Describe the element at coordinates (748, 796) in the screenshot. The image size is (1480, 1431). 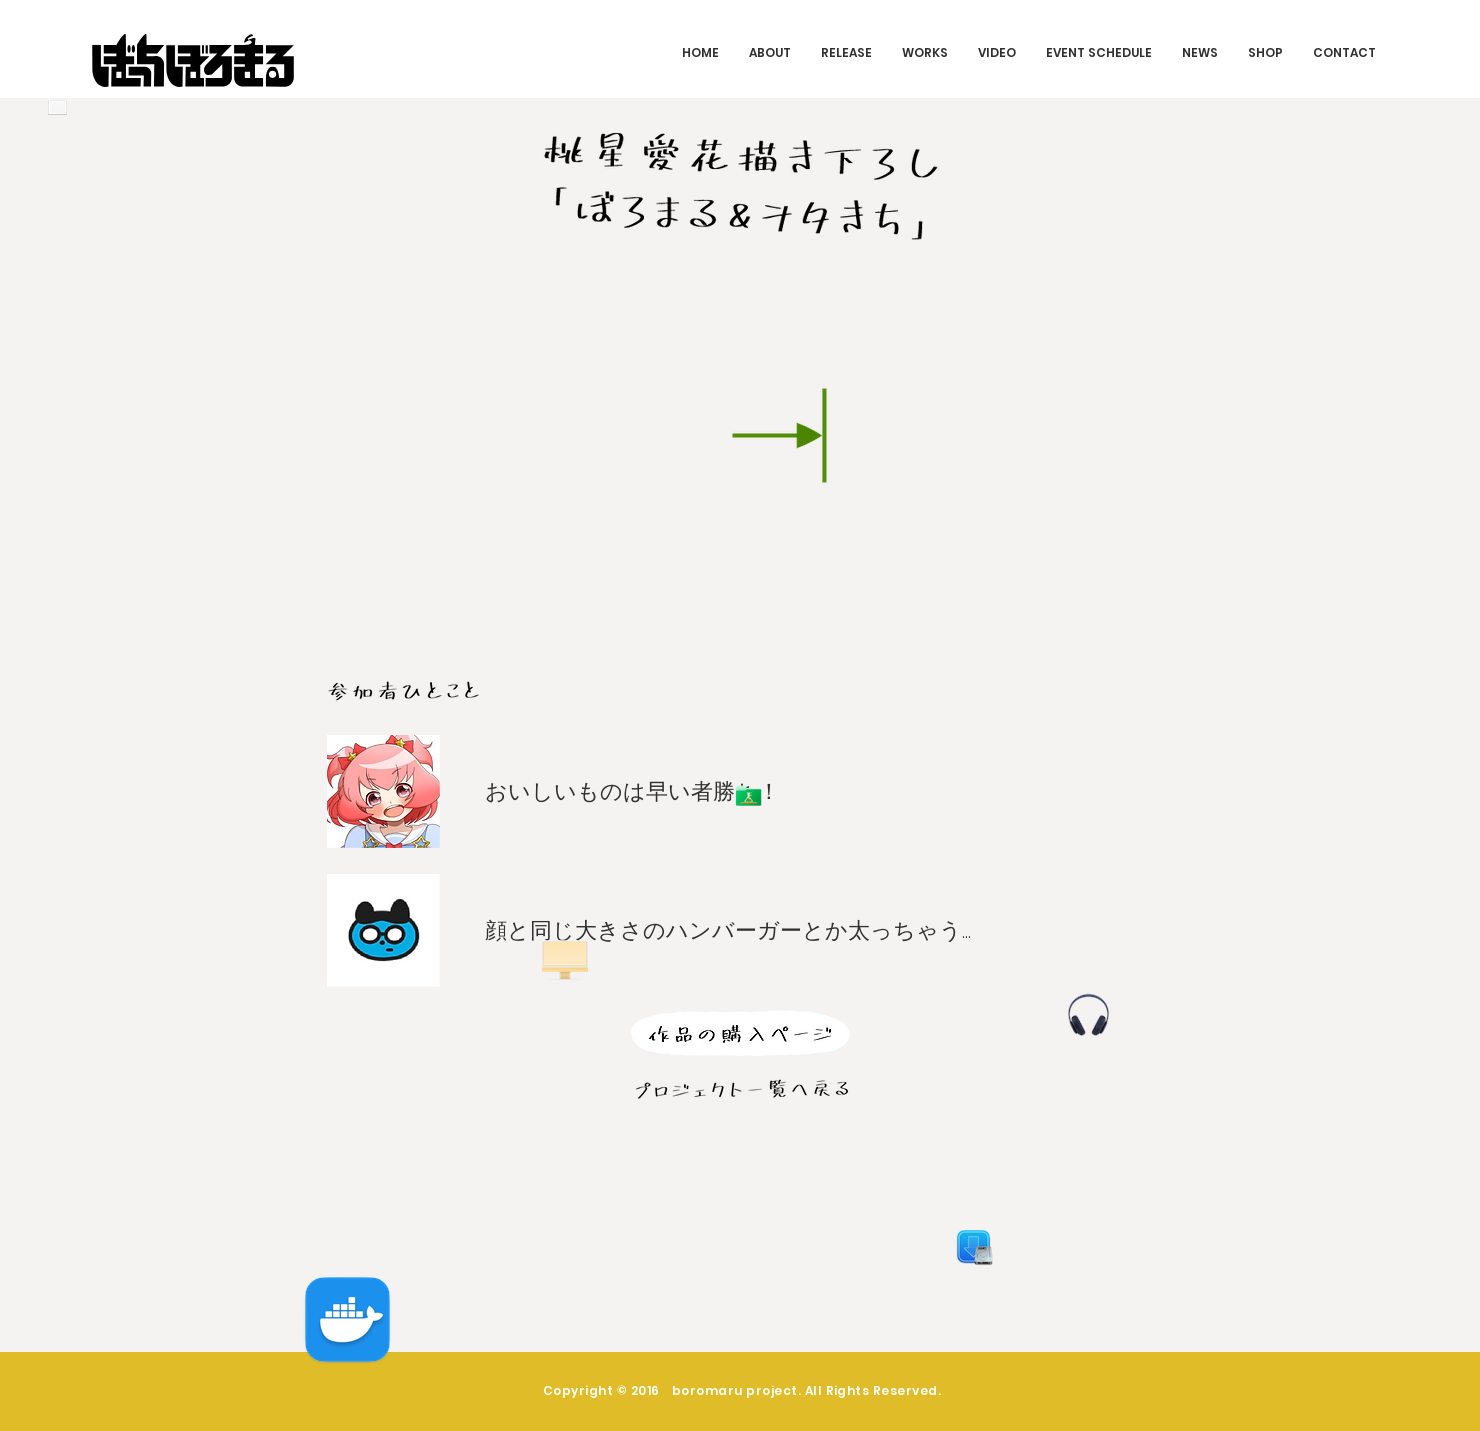
I see `open chemistry course materials folder` at that location.